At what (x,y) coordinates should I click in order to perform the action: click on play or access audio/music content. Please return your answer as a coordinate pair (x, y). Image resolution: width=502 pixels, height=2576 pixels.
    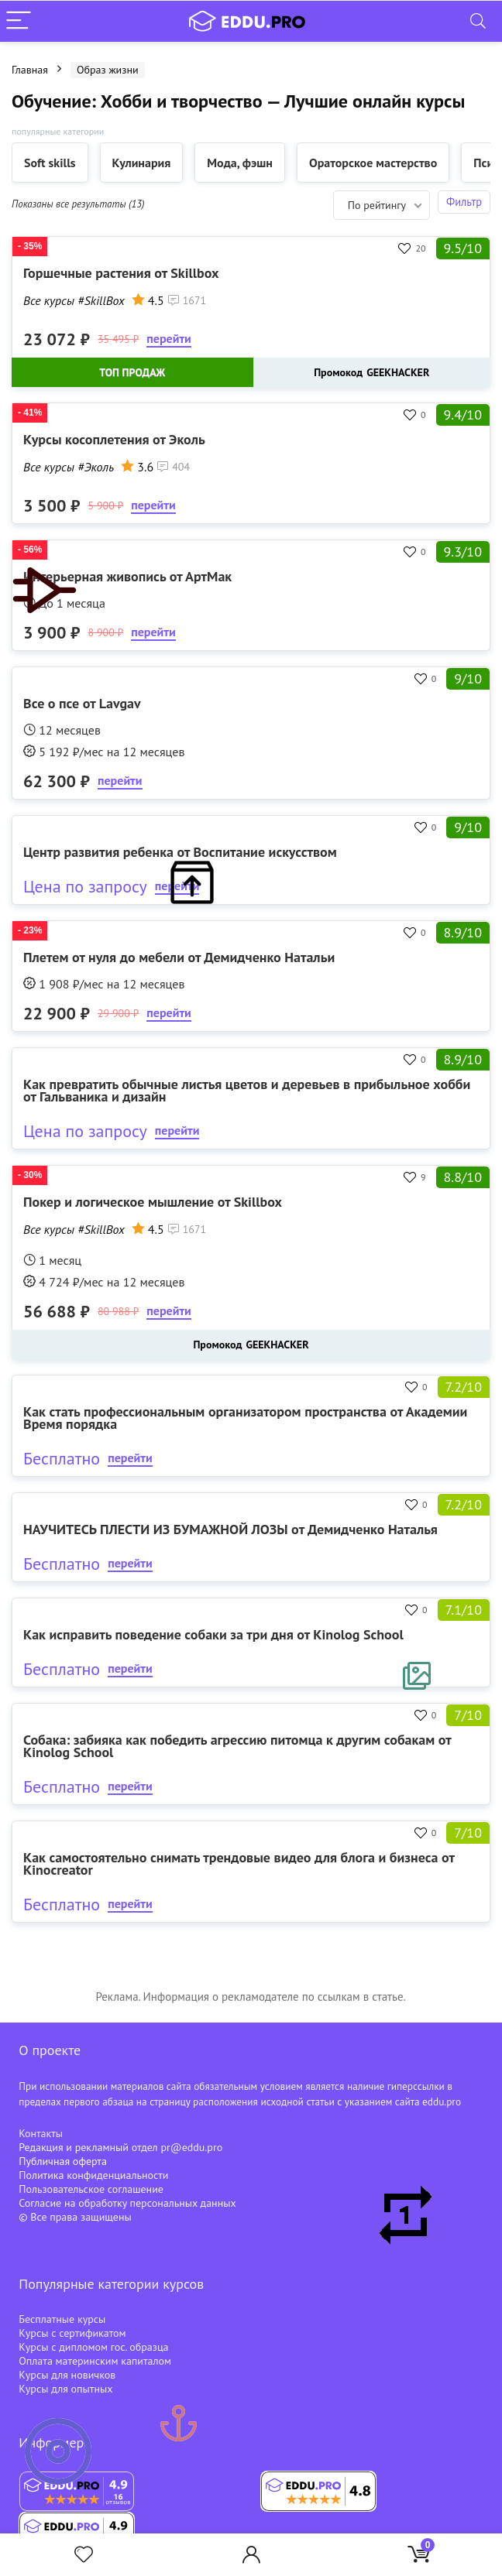
    Looking at the image, I should click on (58, 2451).